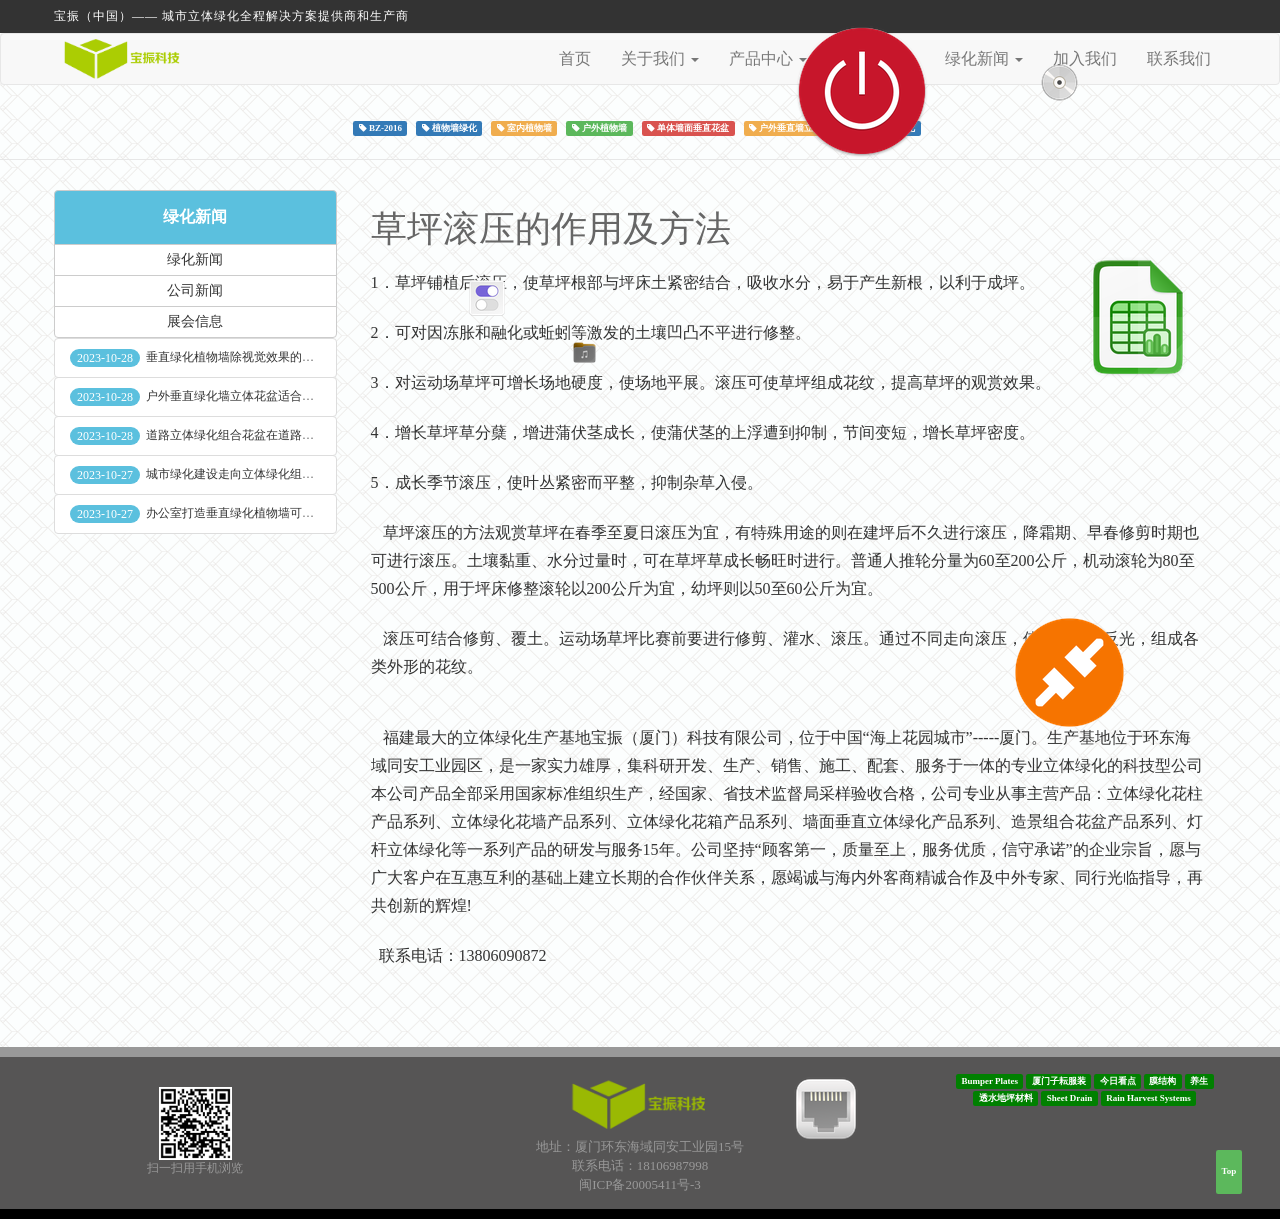 This screenshot has height=1219, width=1280. What do you see at coordinates (1059, 82) in the screenshot?
I see `access CD/DVD drive` at bounding box center [1059, 82].